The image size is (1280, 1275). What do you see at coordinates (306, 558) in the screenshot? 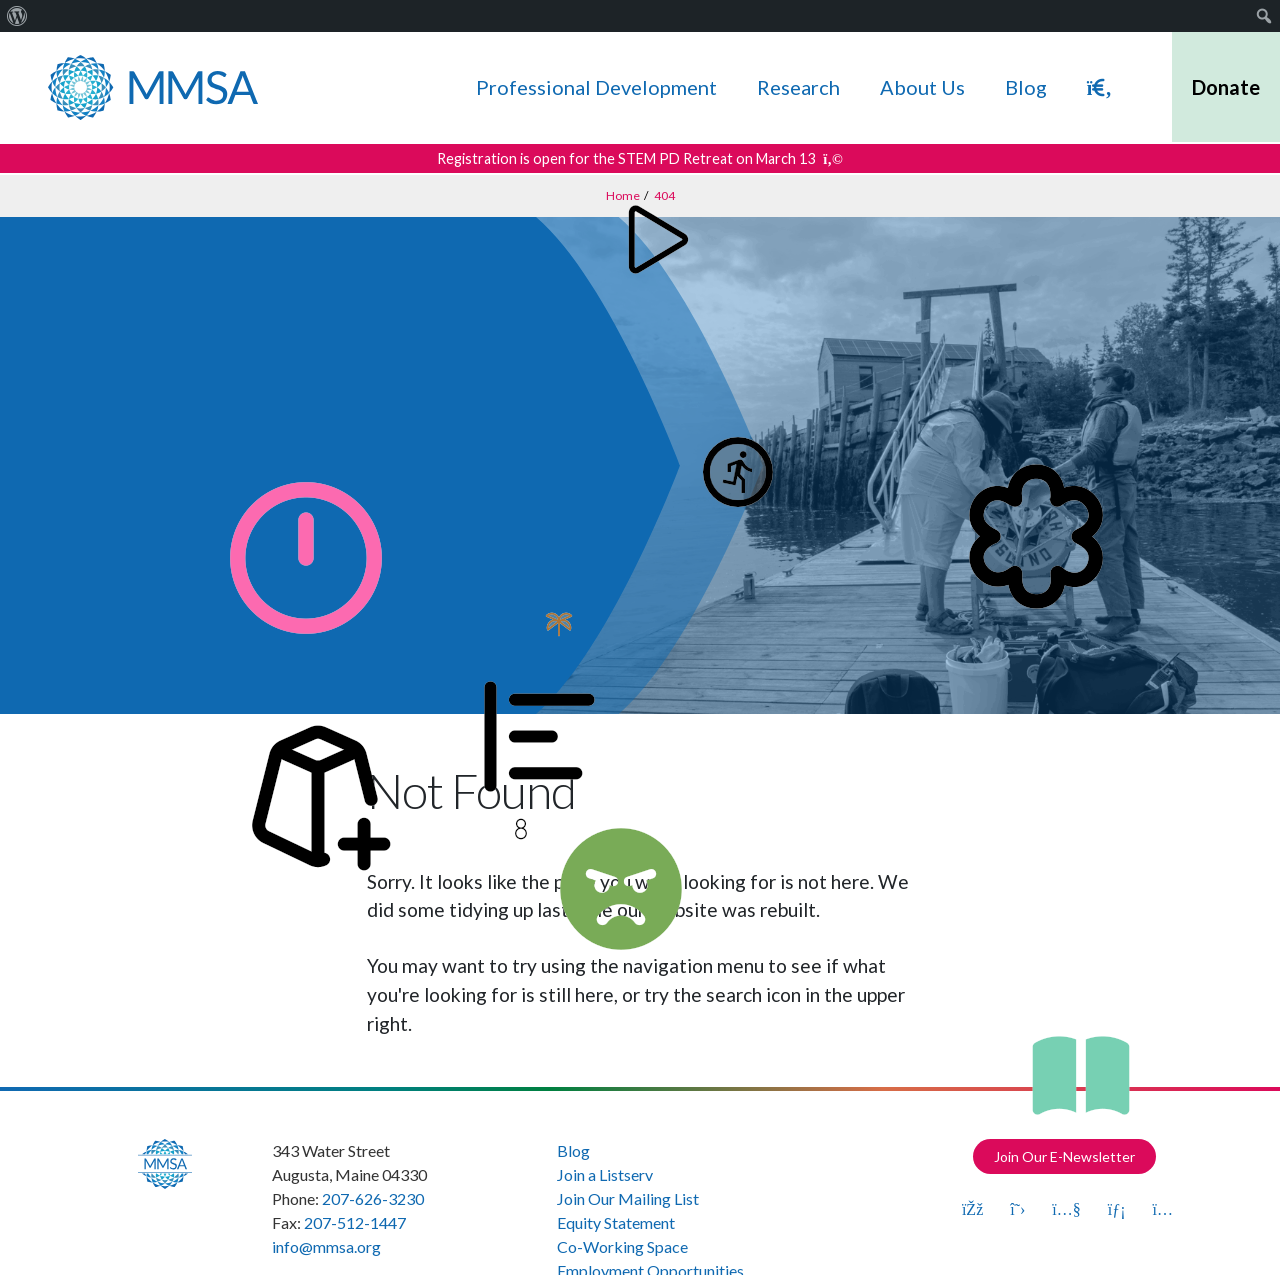
I see `view current time or check the clock` at bounding box center [306, 558].